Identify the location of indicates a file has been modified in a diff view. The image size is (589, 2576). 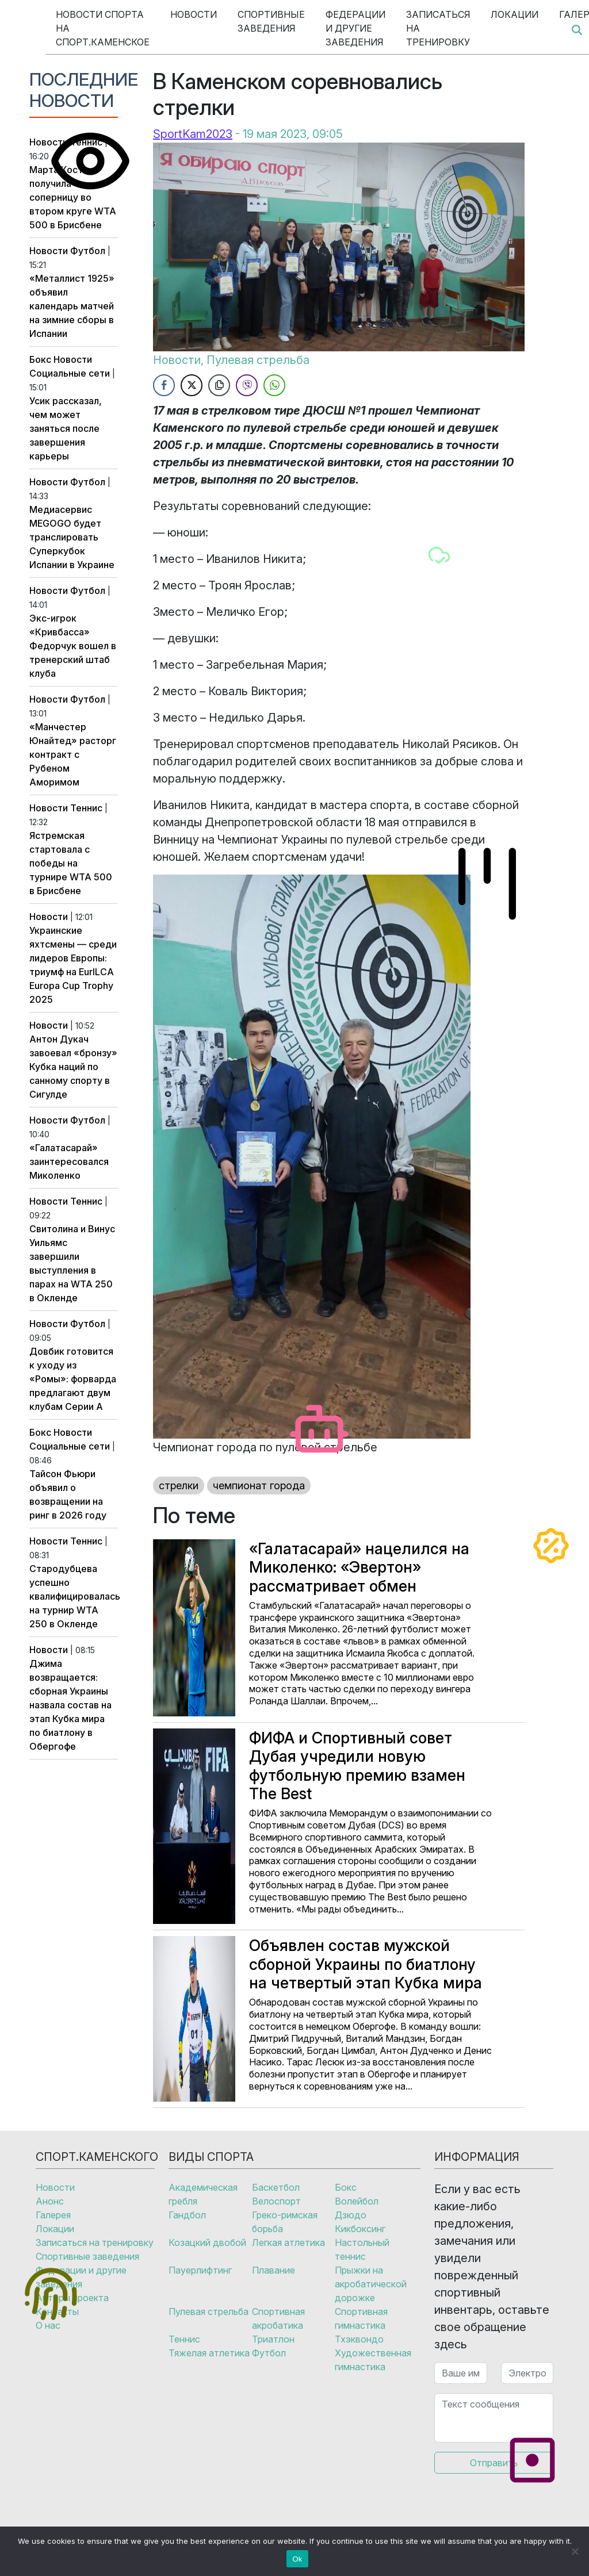
(532, 2460).